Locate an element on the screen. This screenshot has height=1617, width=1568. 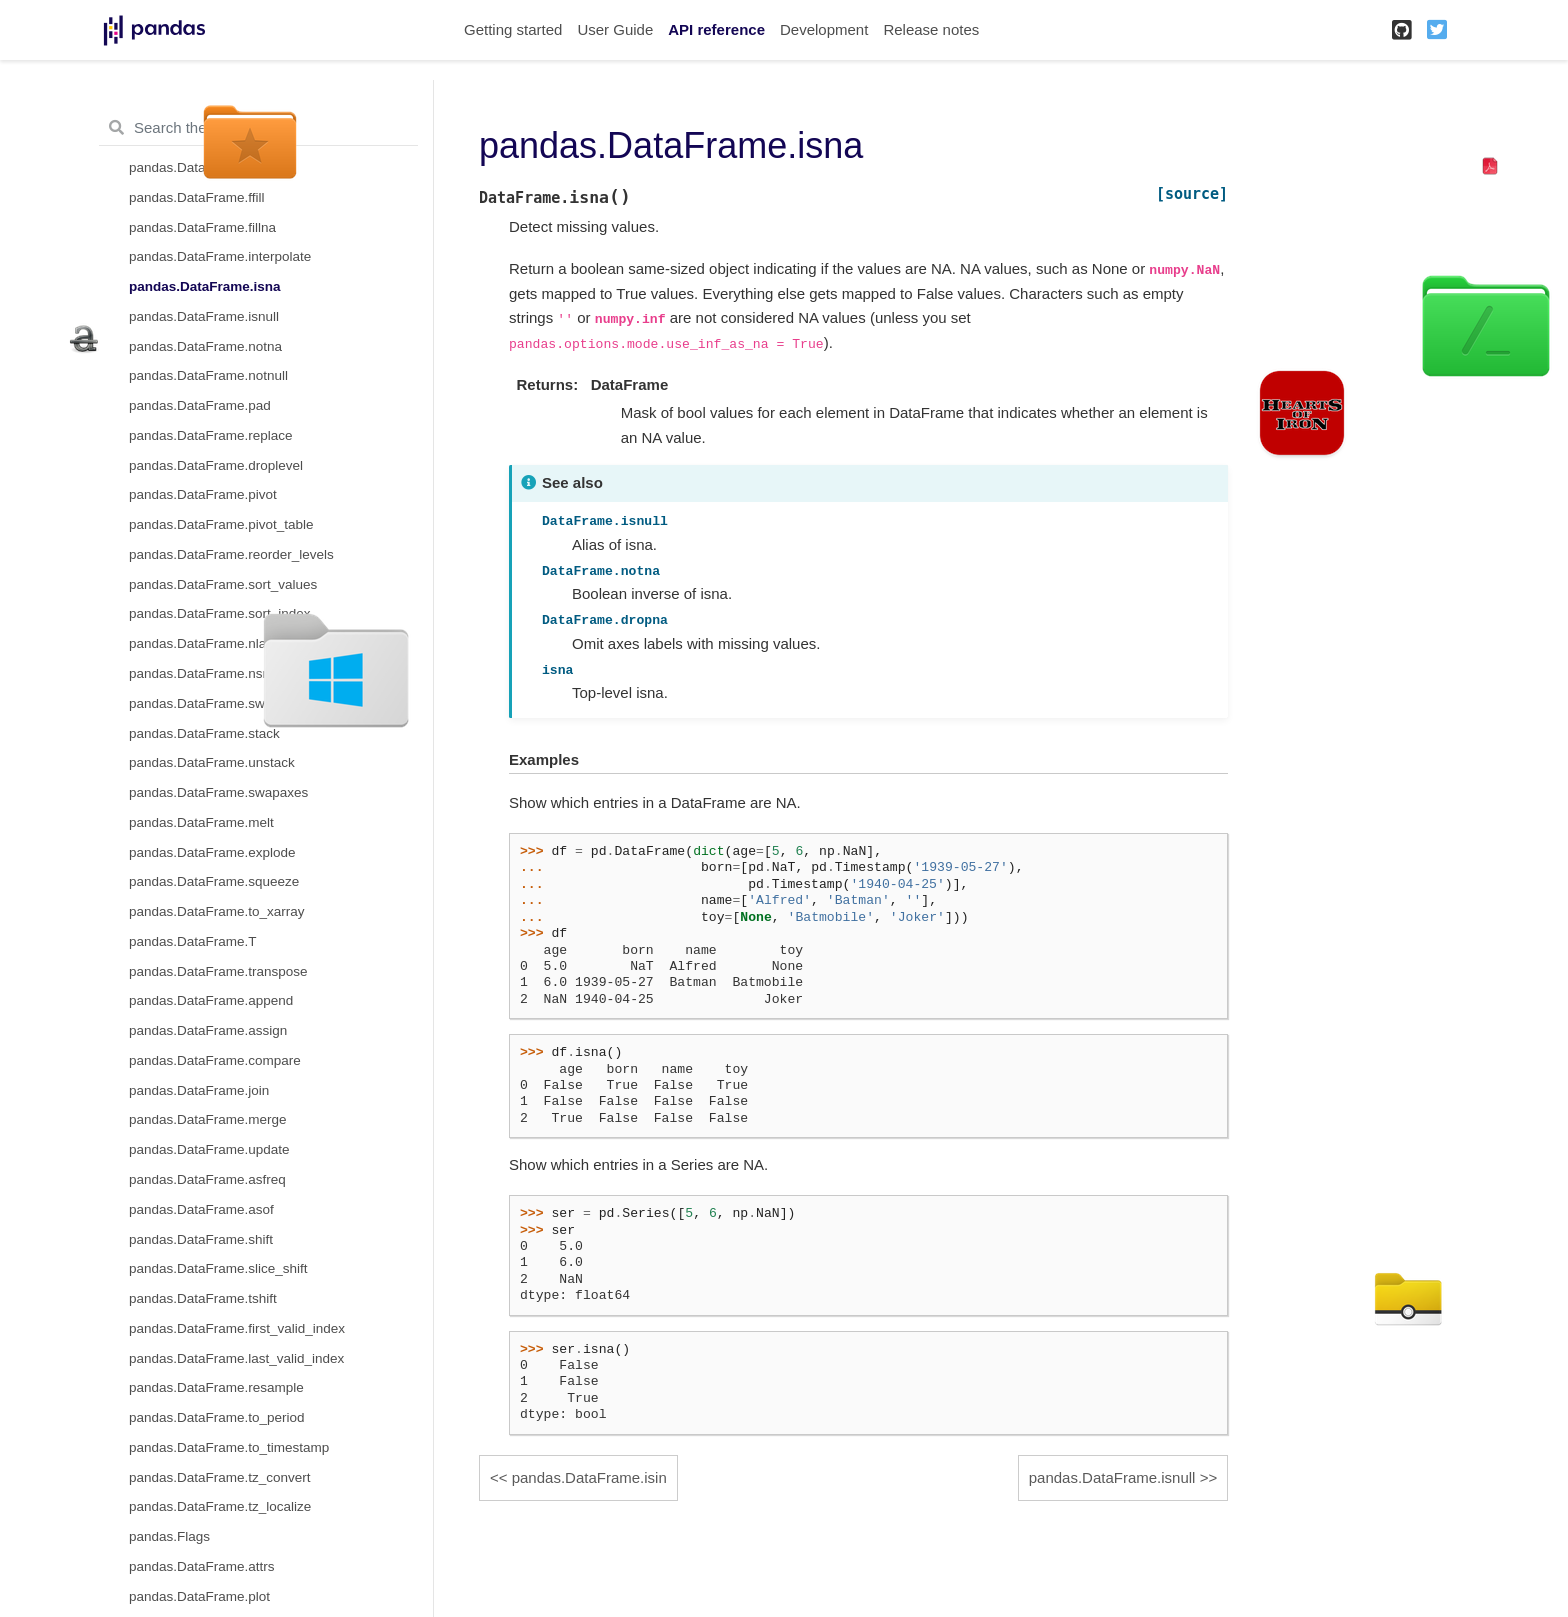
open a compressed PDF file is located at coordinates (1490, 166).